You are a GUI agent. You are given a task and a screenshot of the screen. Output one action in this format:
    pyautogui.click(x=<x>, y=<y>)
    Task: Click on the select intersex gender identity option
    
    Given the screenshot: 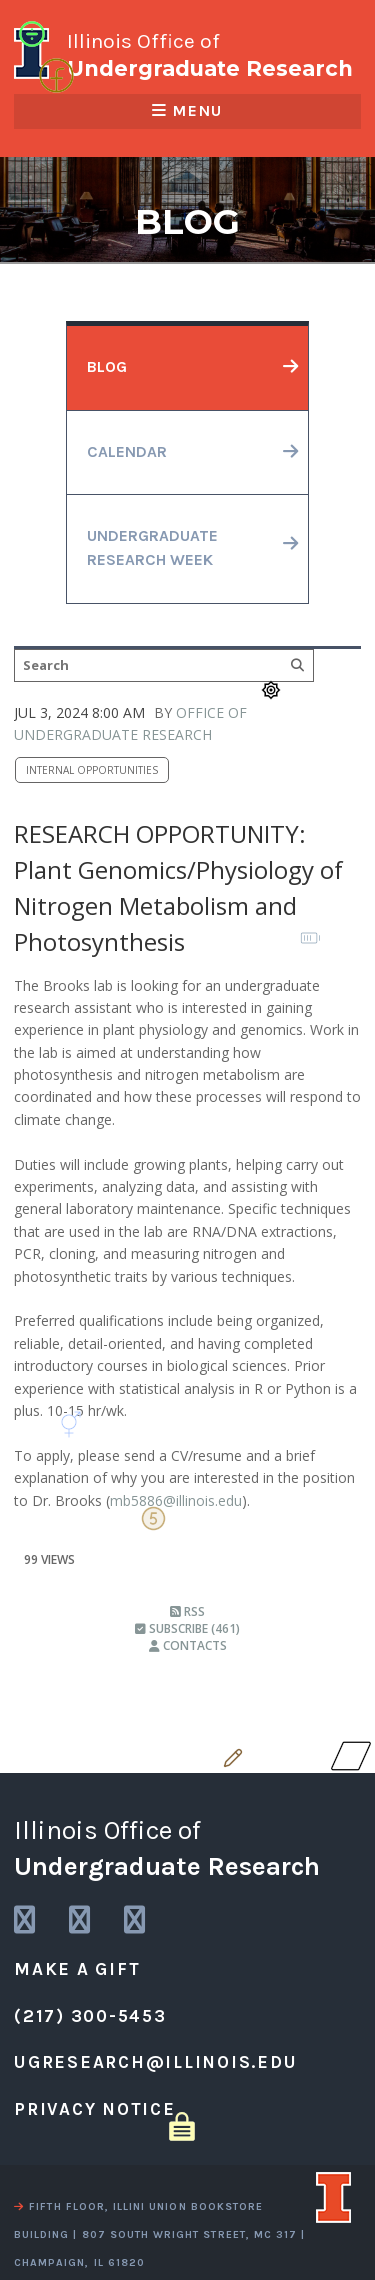 What is the action you would take?
    pyautogui.click(x=70, y=1424)
    